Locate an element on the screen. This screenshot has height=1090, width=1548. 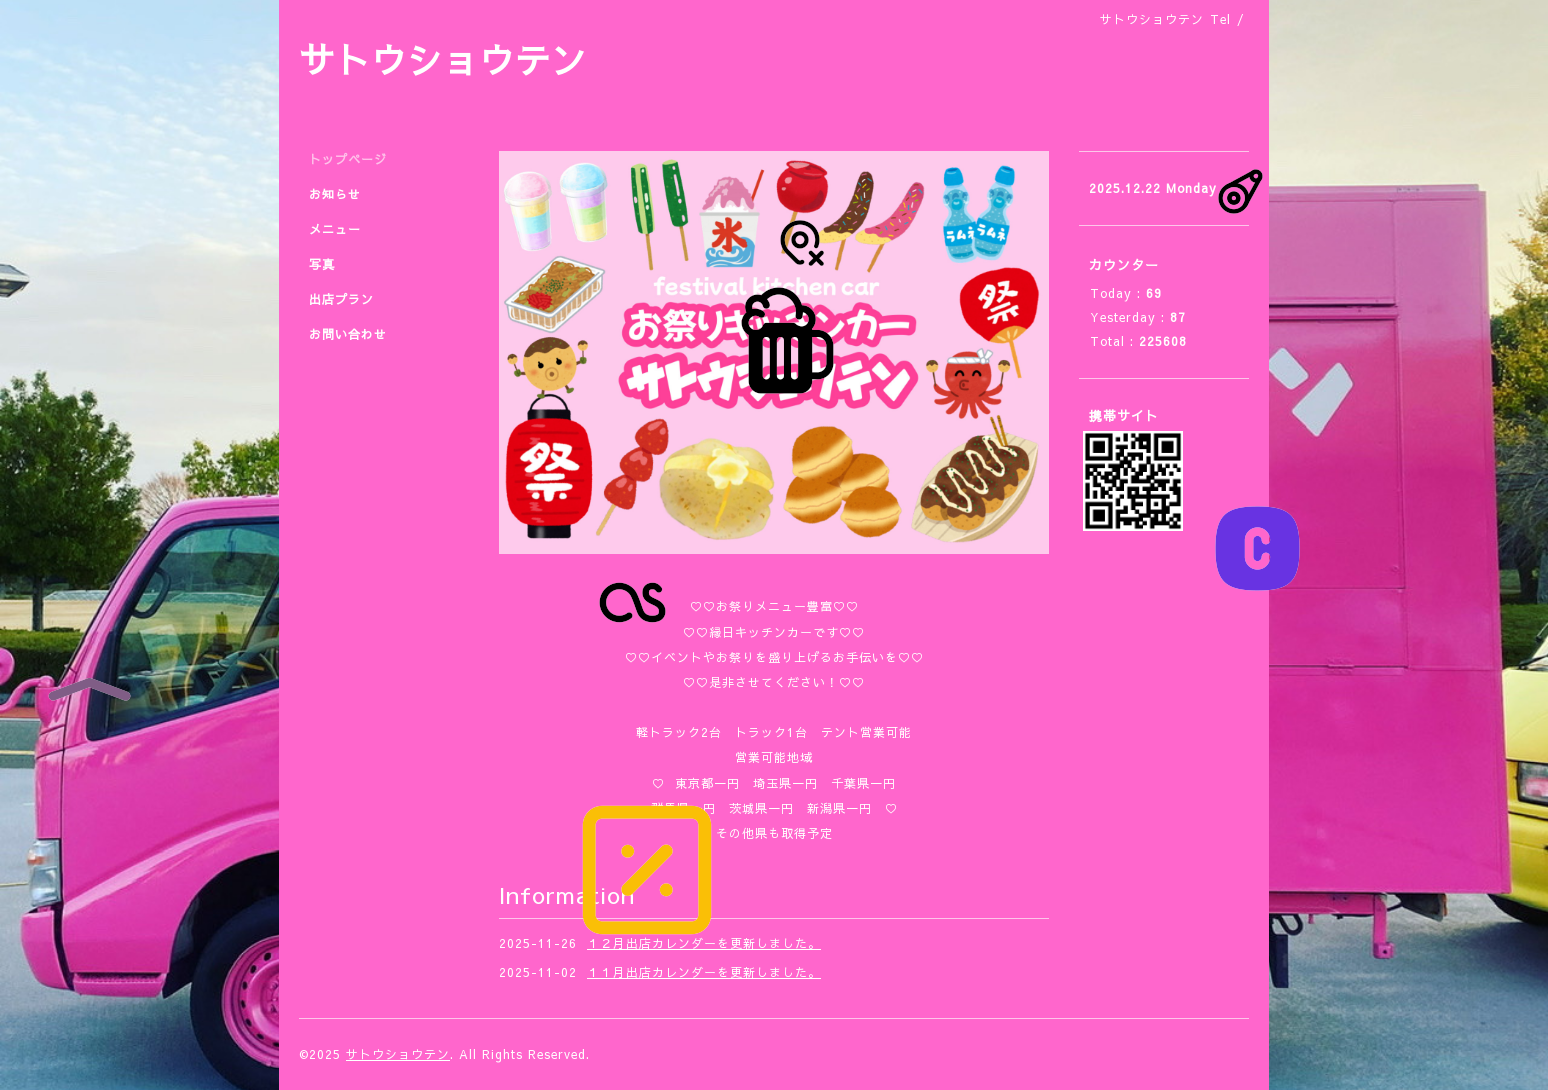
browse nearby bars or pubs is located at coordinates (787, 340).